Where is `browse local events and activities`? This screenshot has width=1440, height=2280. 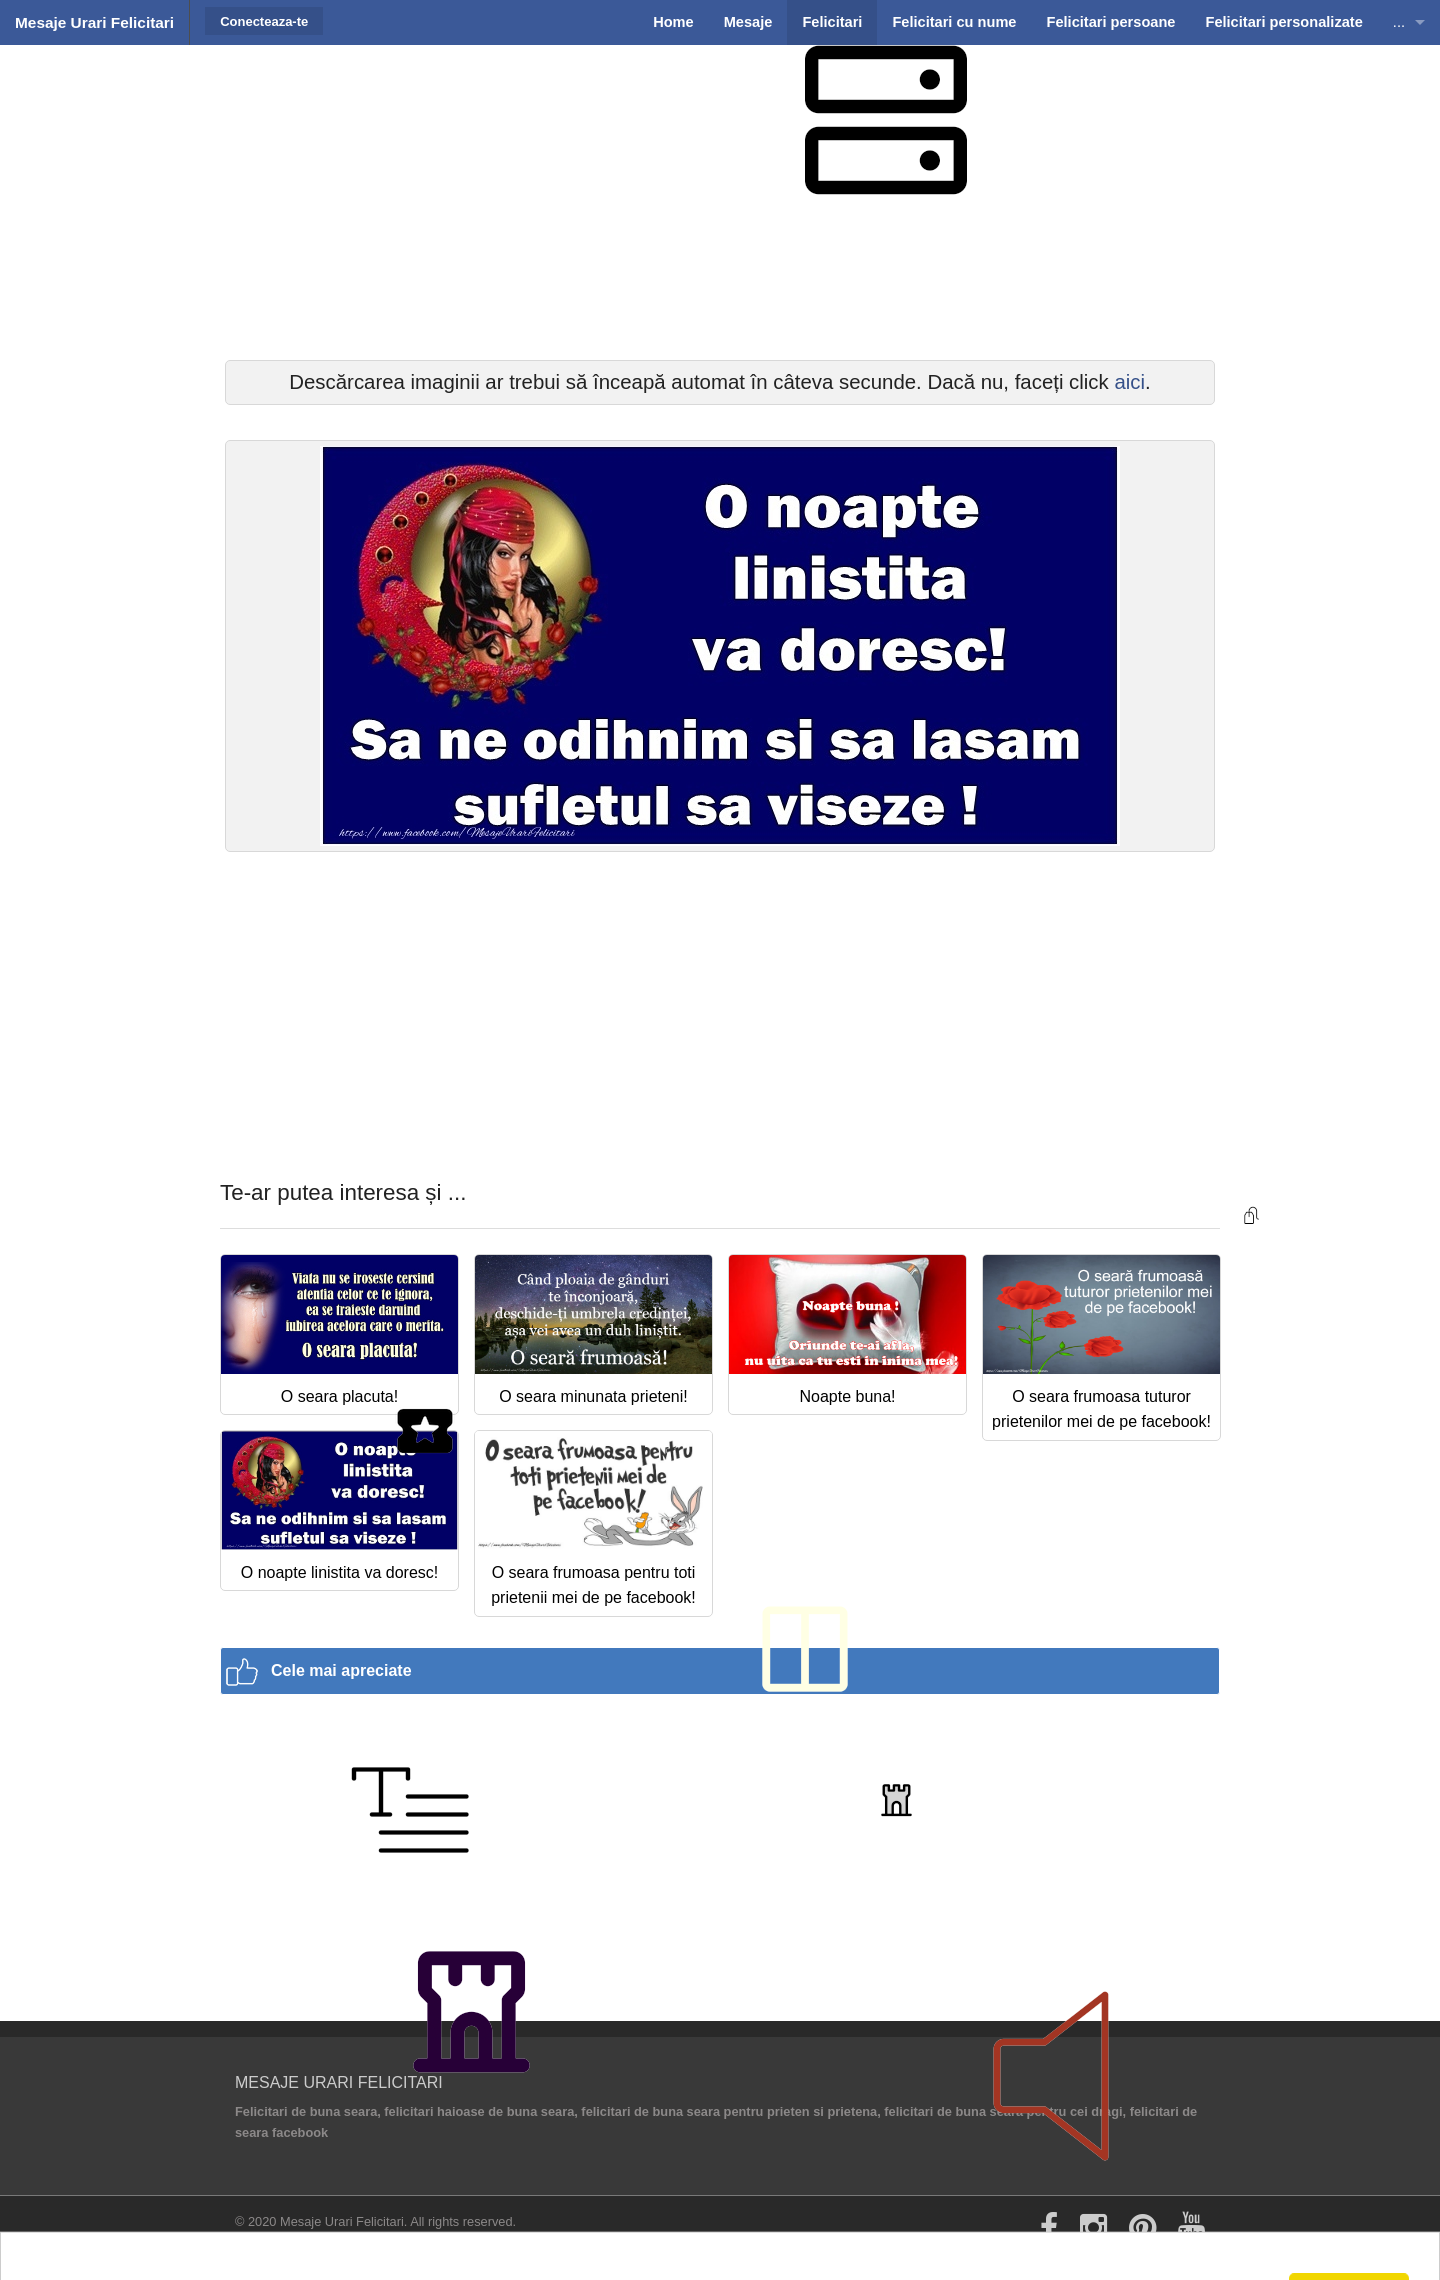
browse local events and activities is located at coordinates (425, 1431).